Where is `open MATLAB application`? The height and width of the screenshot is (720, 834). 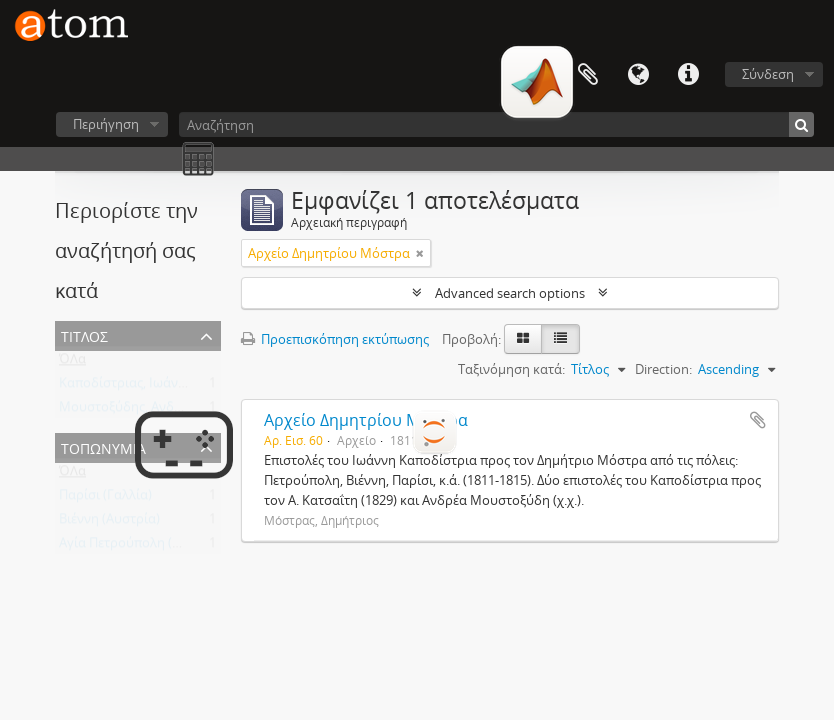
open MATLAB application is located at coordinates (537, 82).